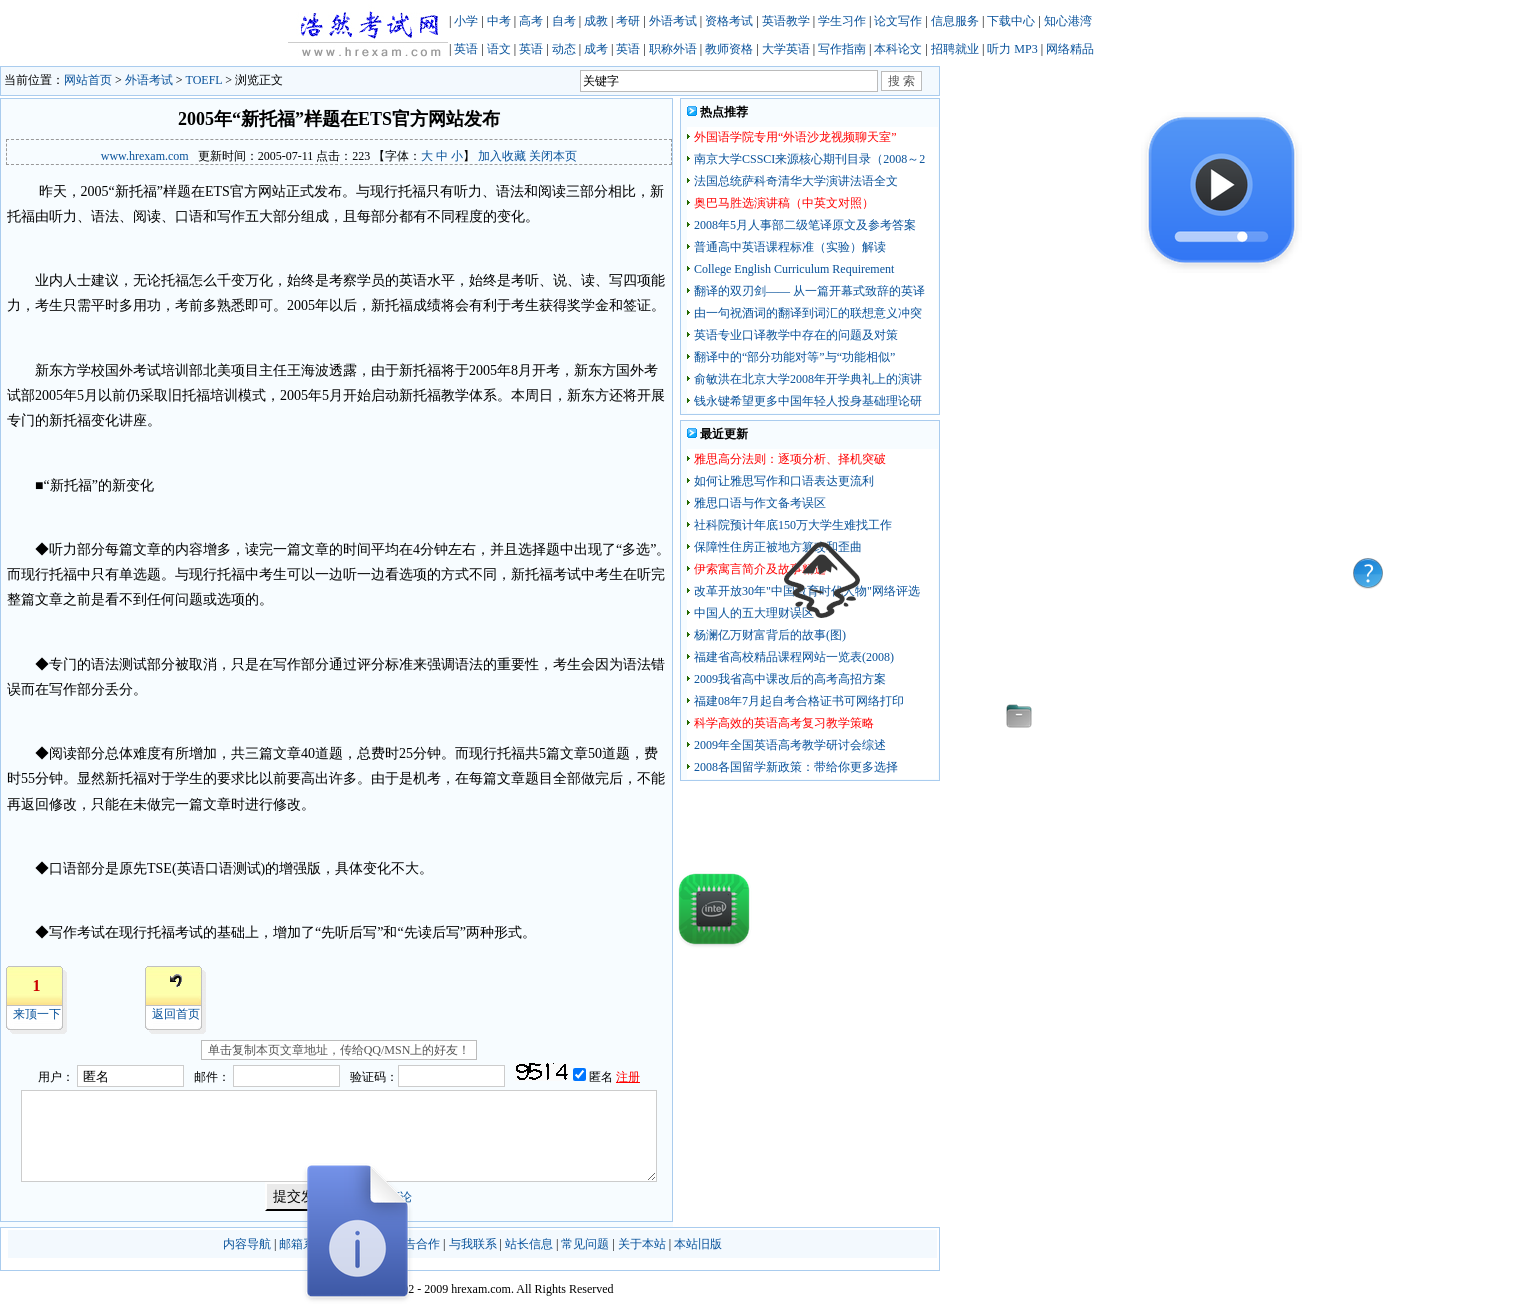  I want to click on view file details or properties, so click(357, 1233).